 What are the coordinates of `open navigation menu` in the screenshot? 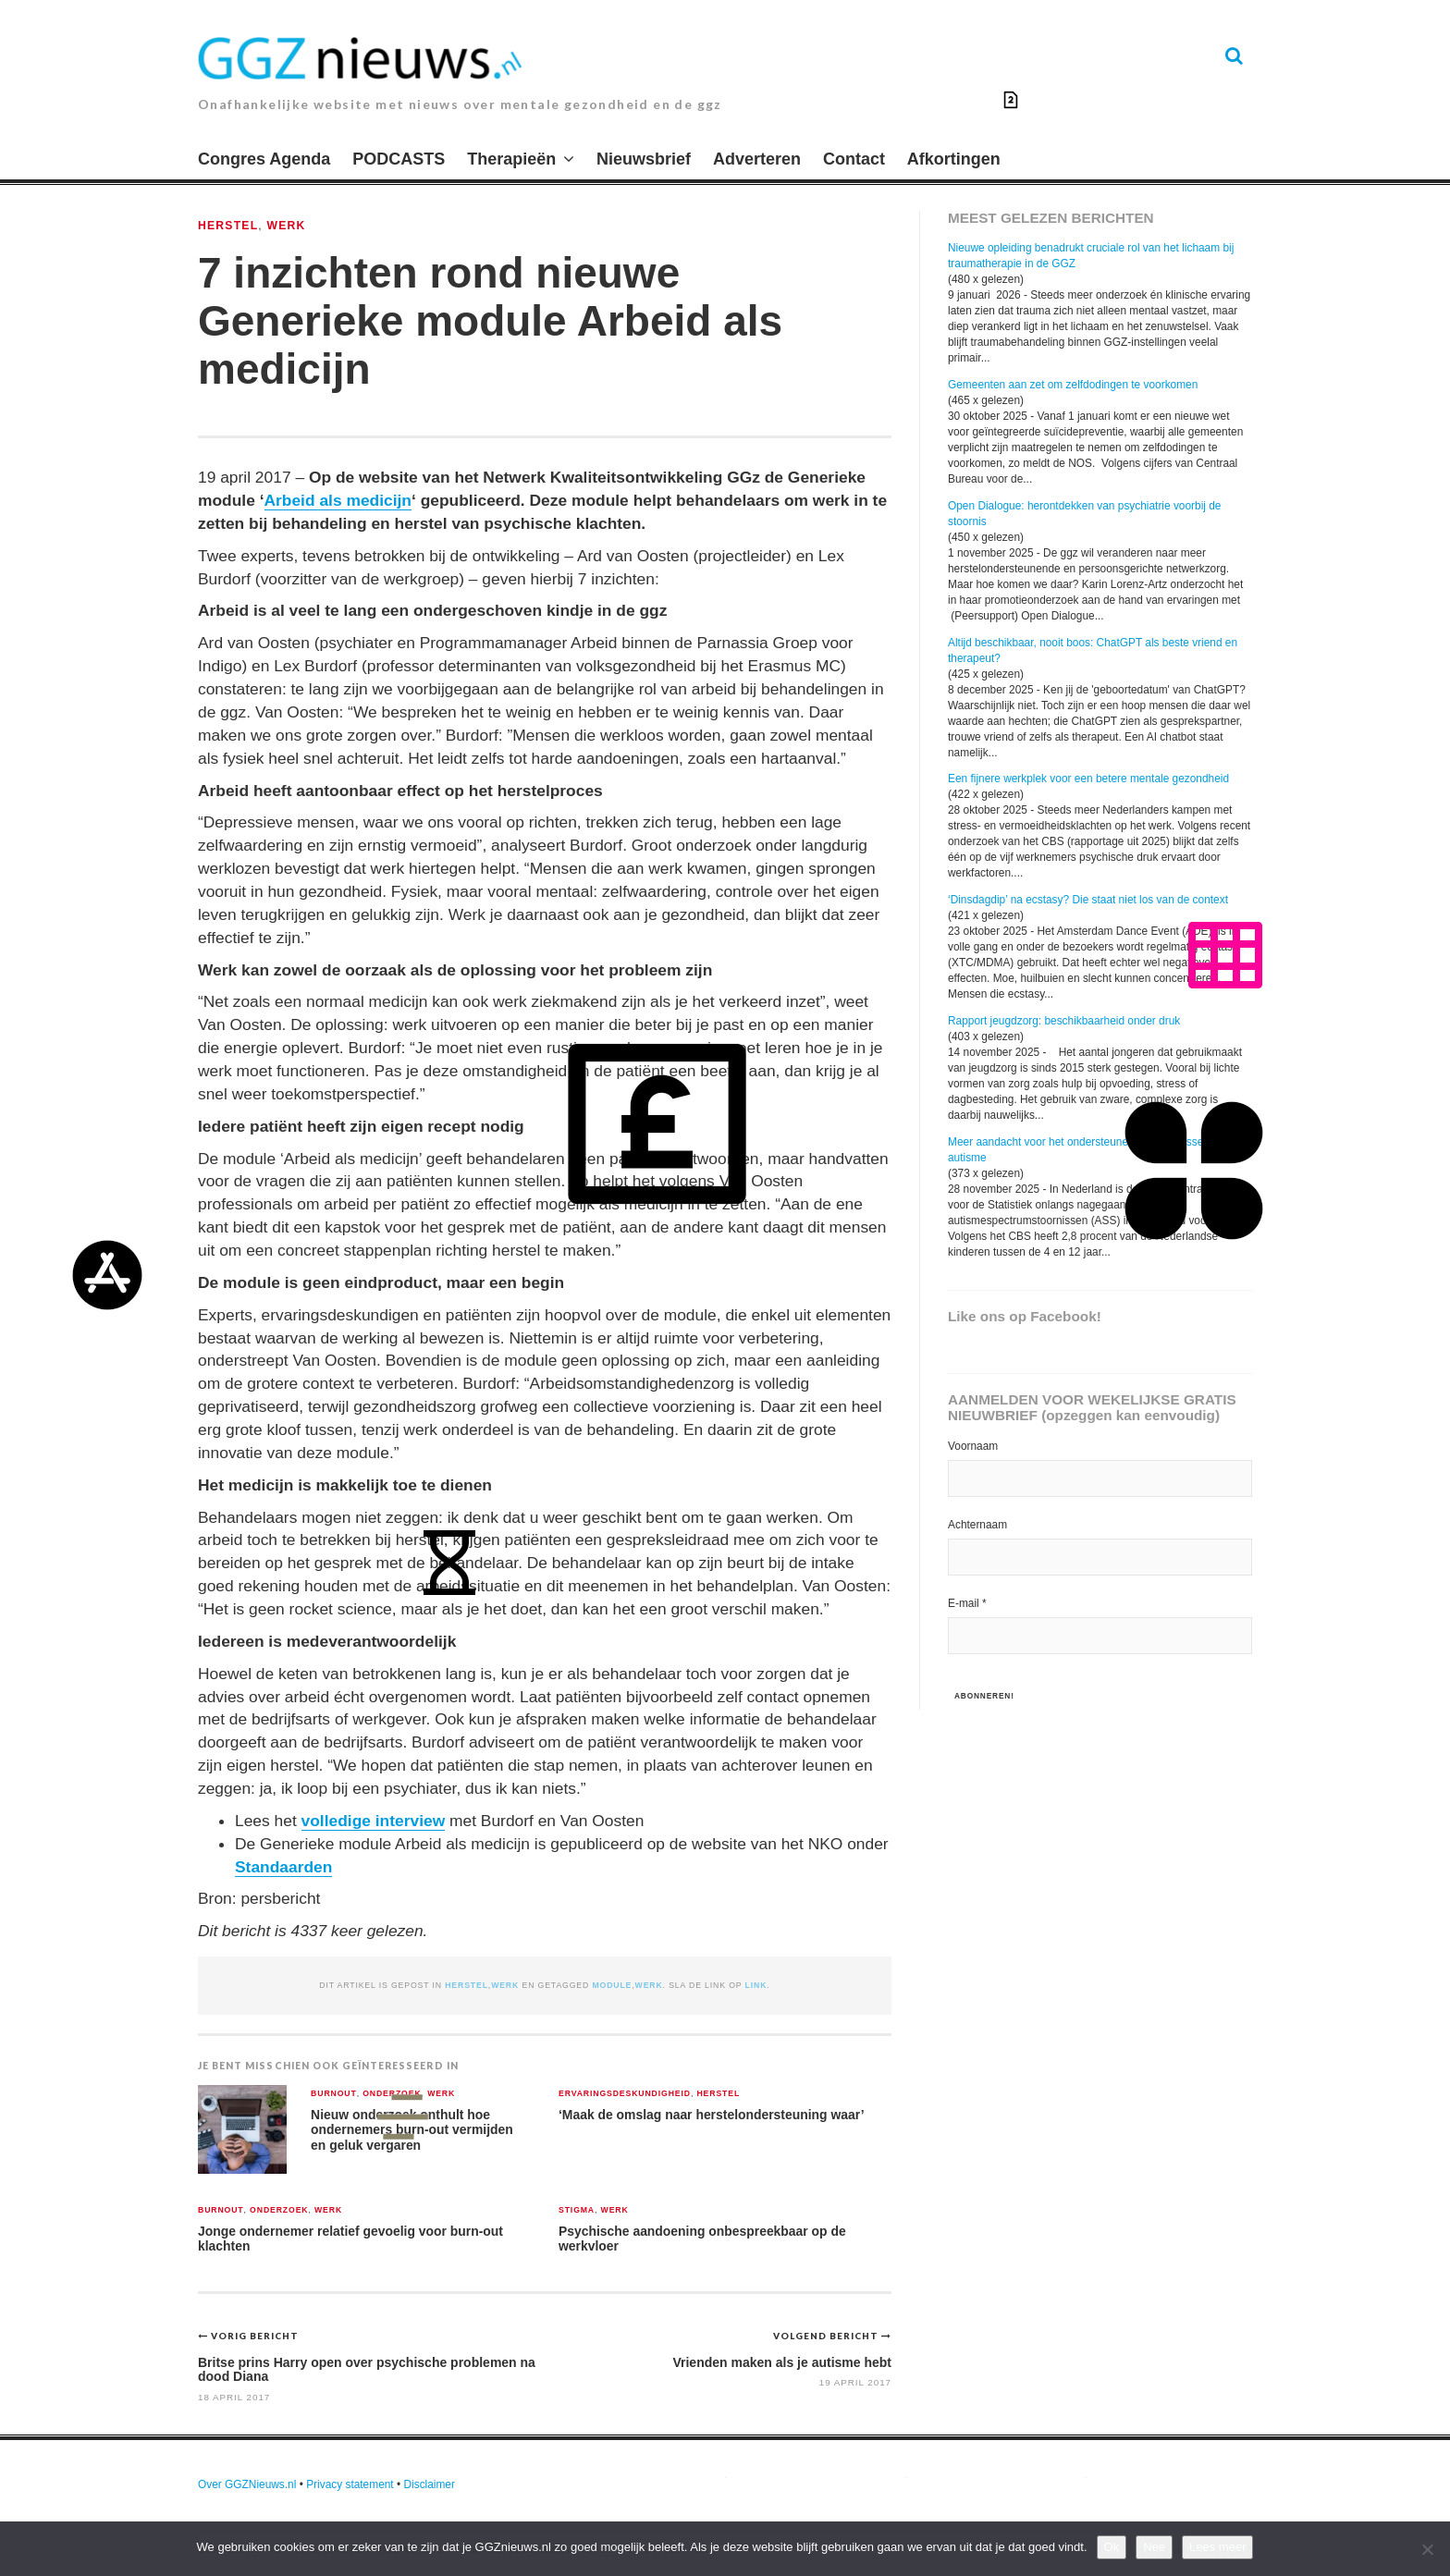 It's located at (402, 2116).